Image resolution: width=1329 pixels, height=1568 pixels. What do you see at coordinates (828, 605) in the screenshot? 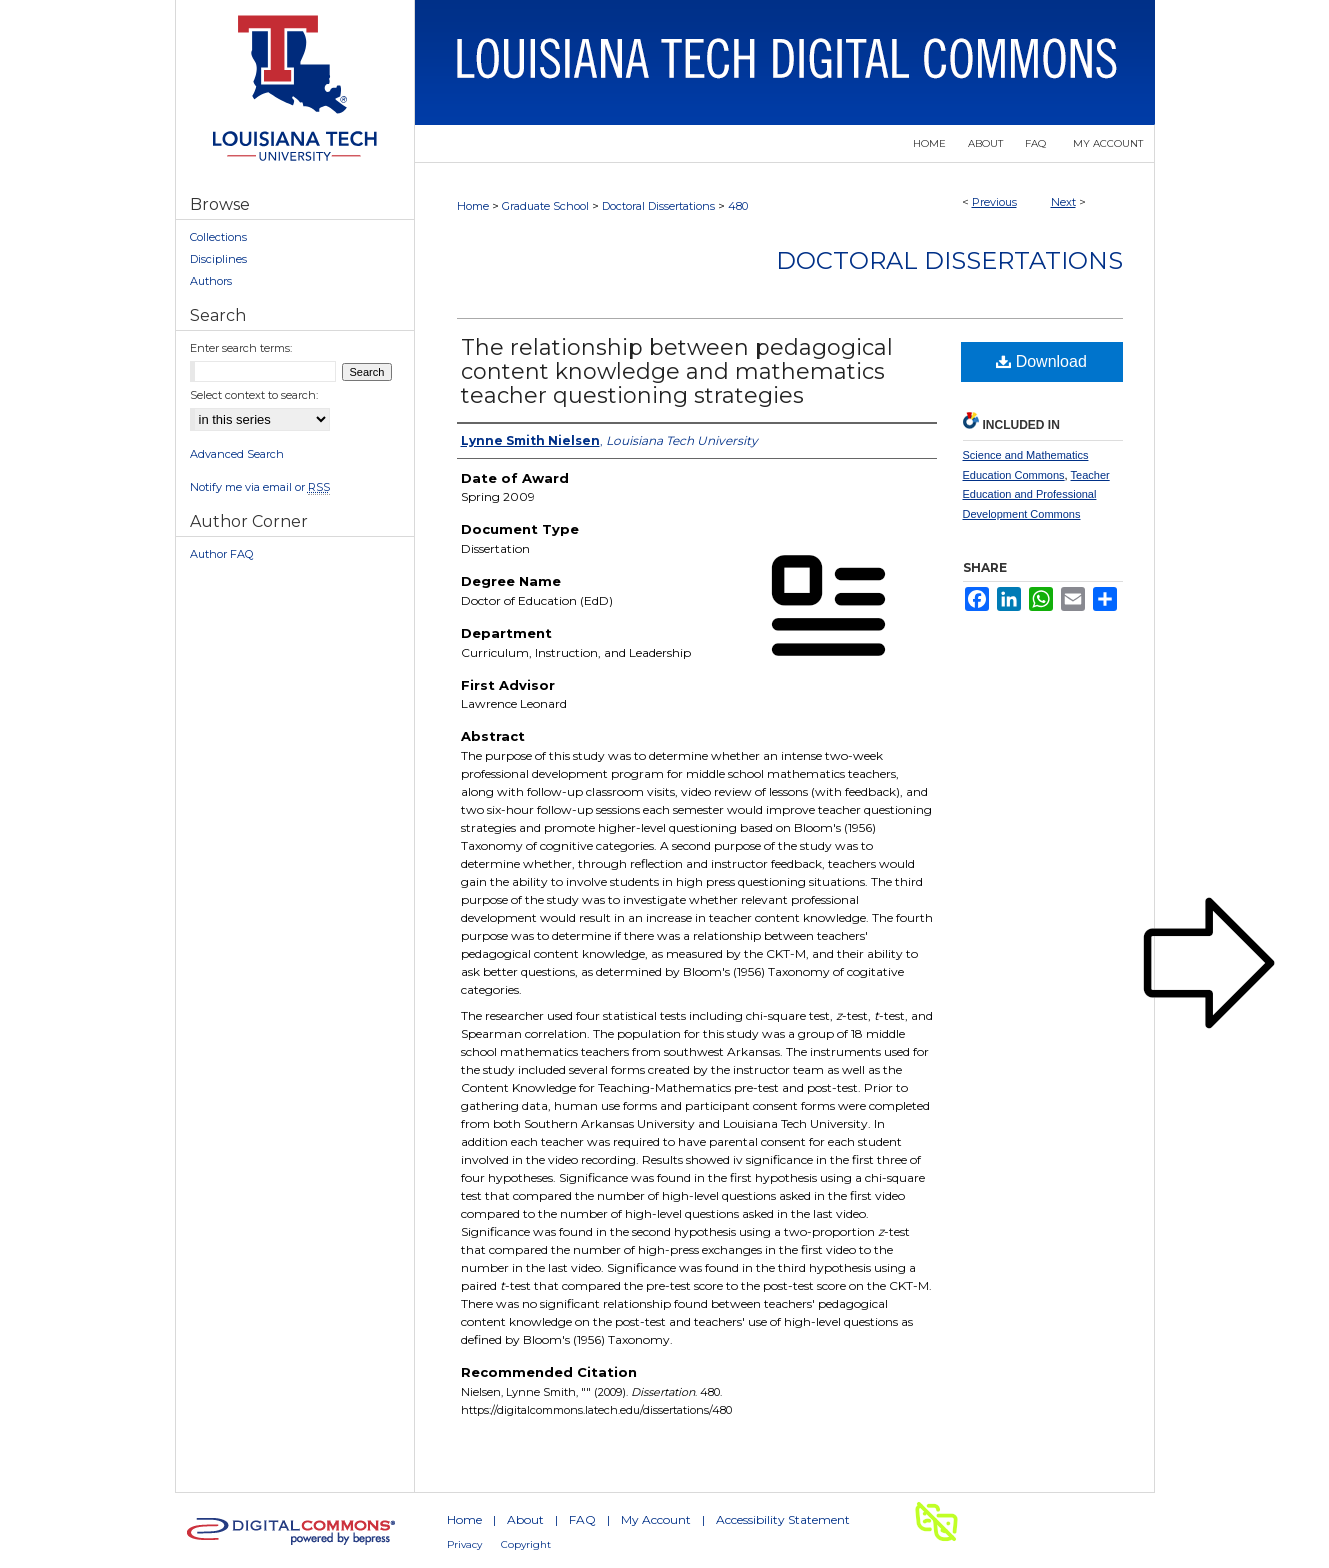
I see `align content to the left with text wrapping` at bounding box center [828, 605].